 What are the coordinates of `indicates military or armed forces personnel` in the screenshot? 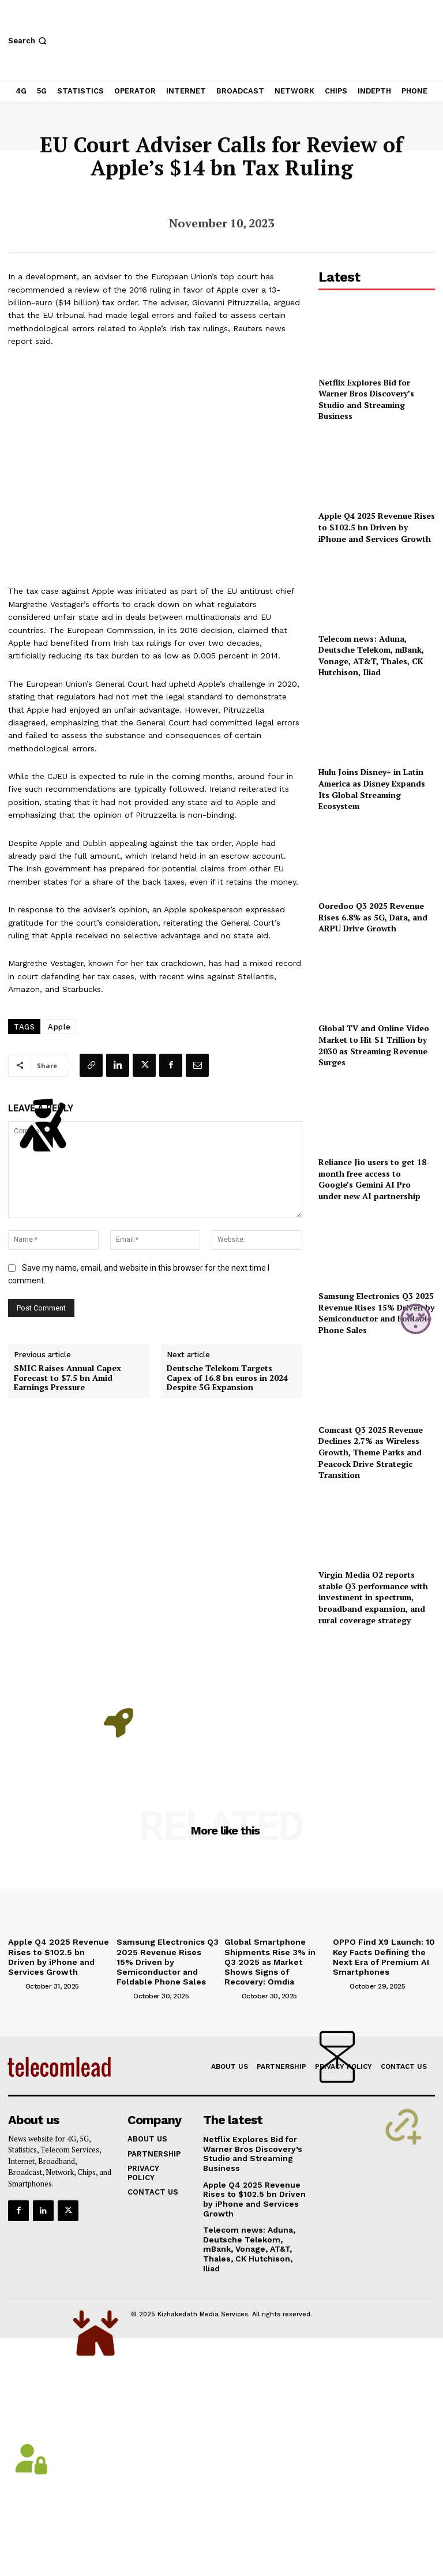 It's located at (43, 1125).